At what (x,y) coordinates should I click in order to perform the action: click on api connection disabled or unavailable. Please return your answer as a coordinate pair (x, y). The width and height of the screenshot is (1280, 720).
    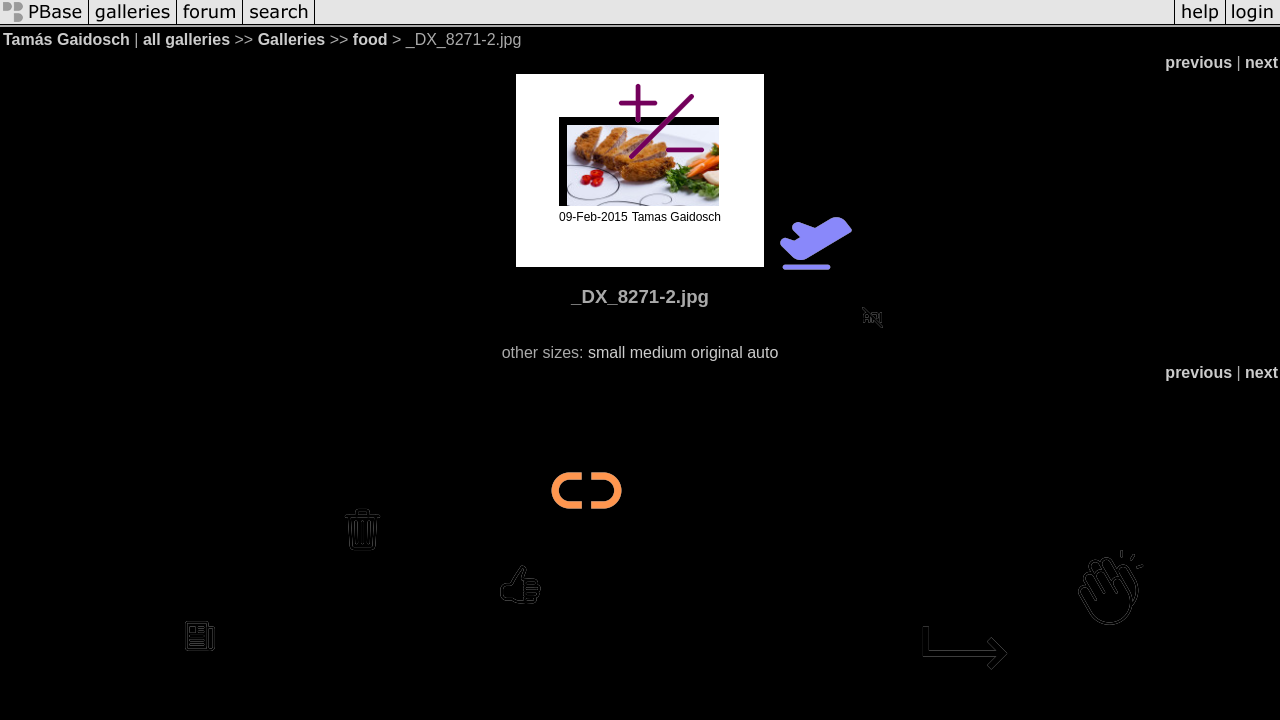
    Looking at the image, I should click on (872, 317).